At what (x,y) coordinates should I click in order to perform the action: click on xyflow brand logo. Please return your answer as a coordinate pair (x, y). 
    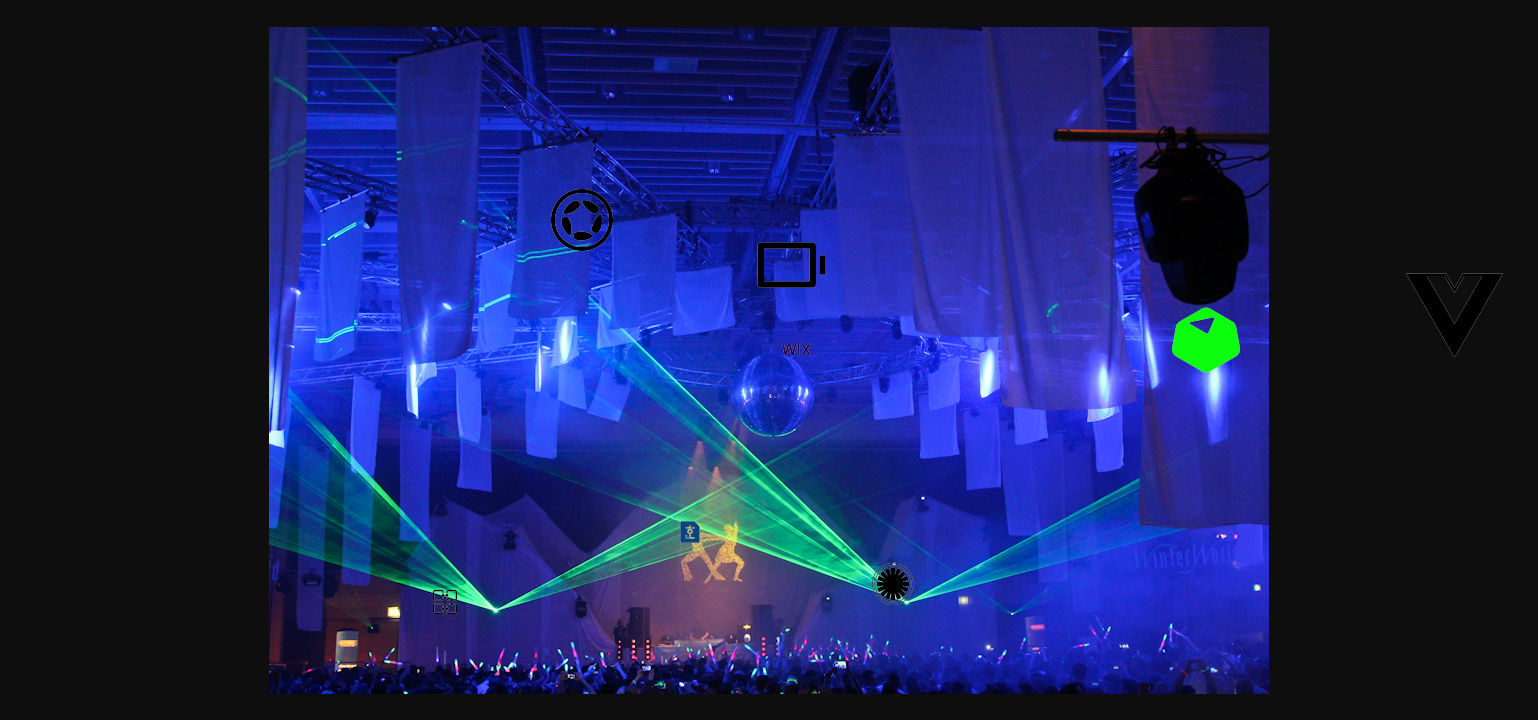
    Looking at the image, I should click on (445, 602).